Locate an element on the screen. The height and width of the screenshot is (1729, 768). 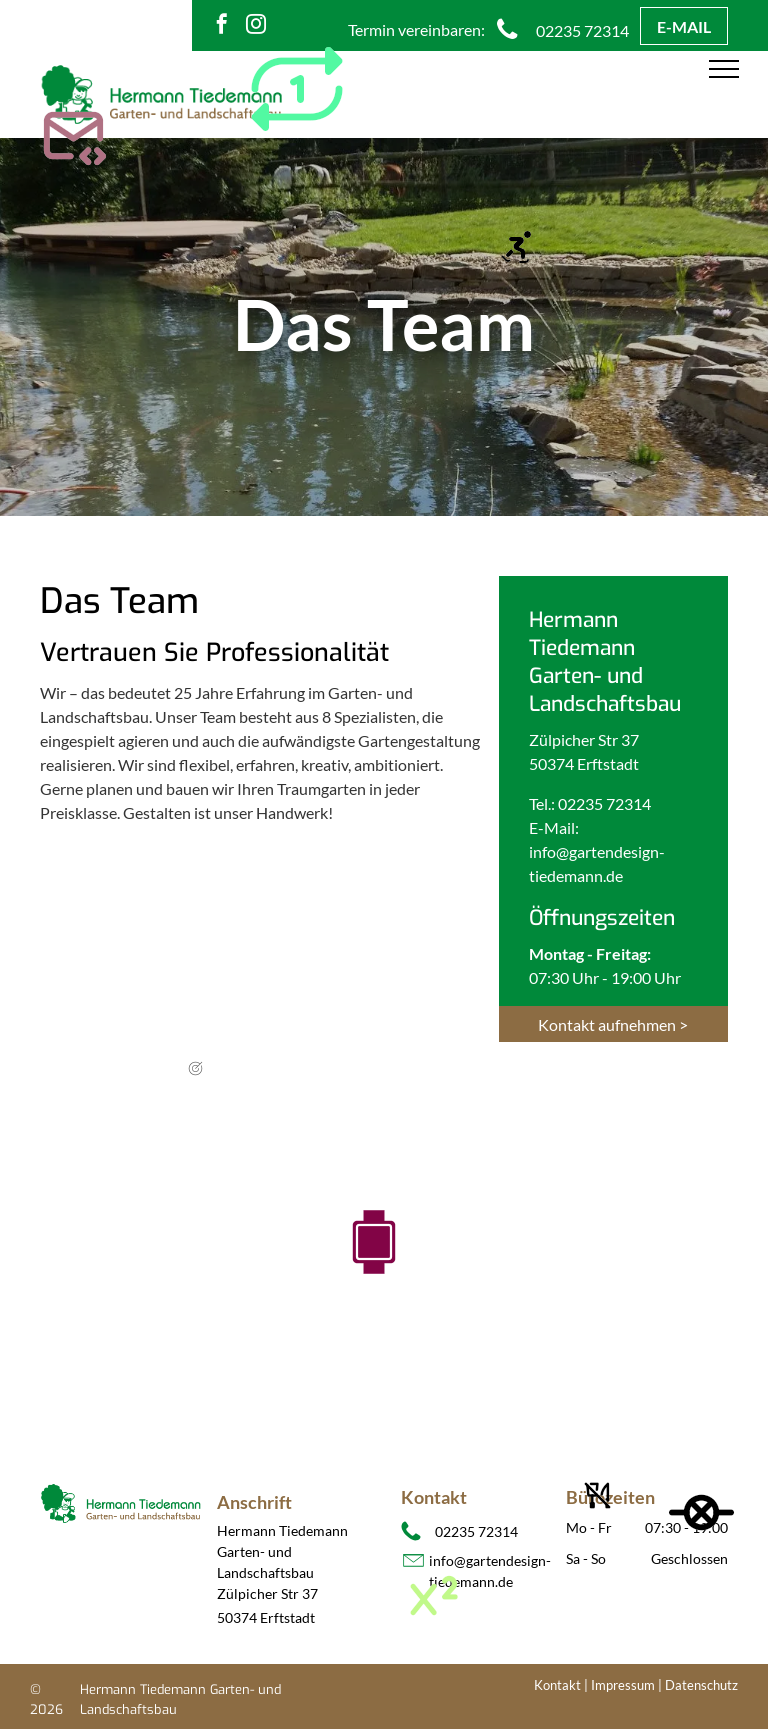
apply superscript formatting to selected text is located at coordinates (431, 1599).